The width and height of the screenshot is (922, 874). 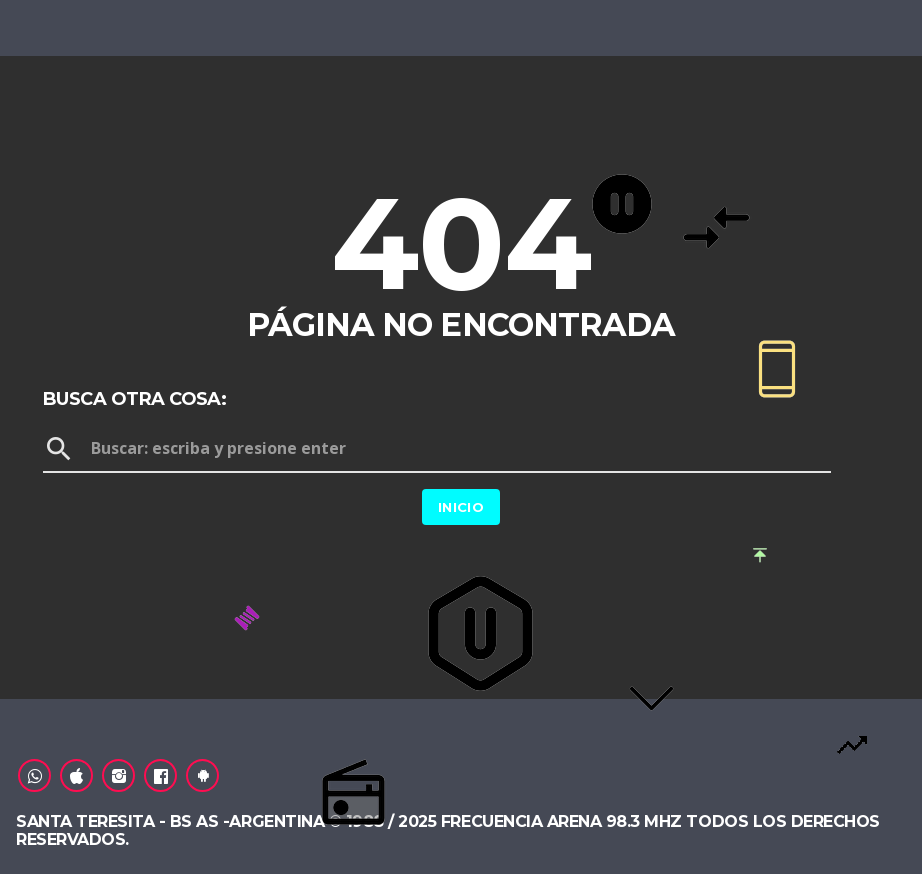 I want to click on indicates a user or account badge, so click(x=480, y=633).